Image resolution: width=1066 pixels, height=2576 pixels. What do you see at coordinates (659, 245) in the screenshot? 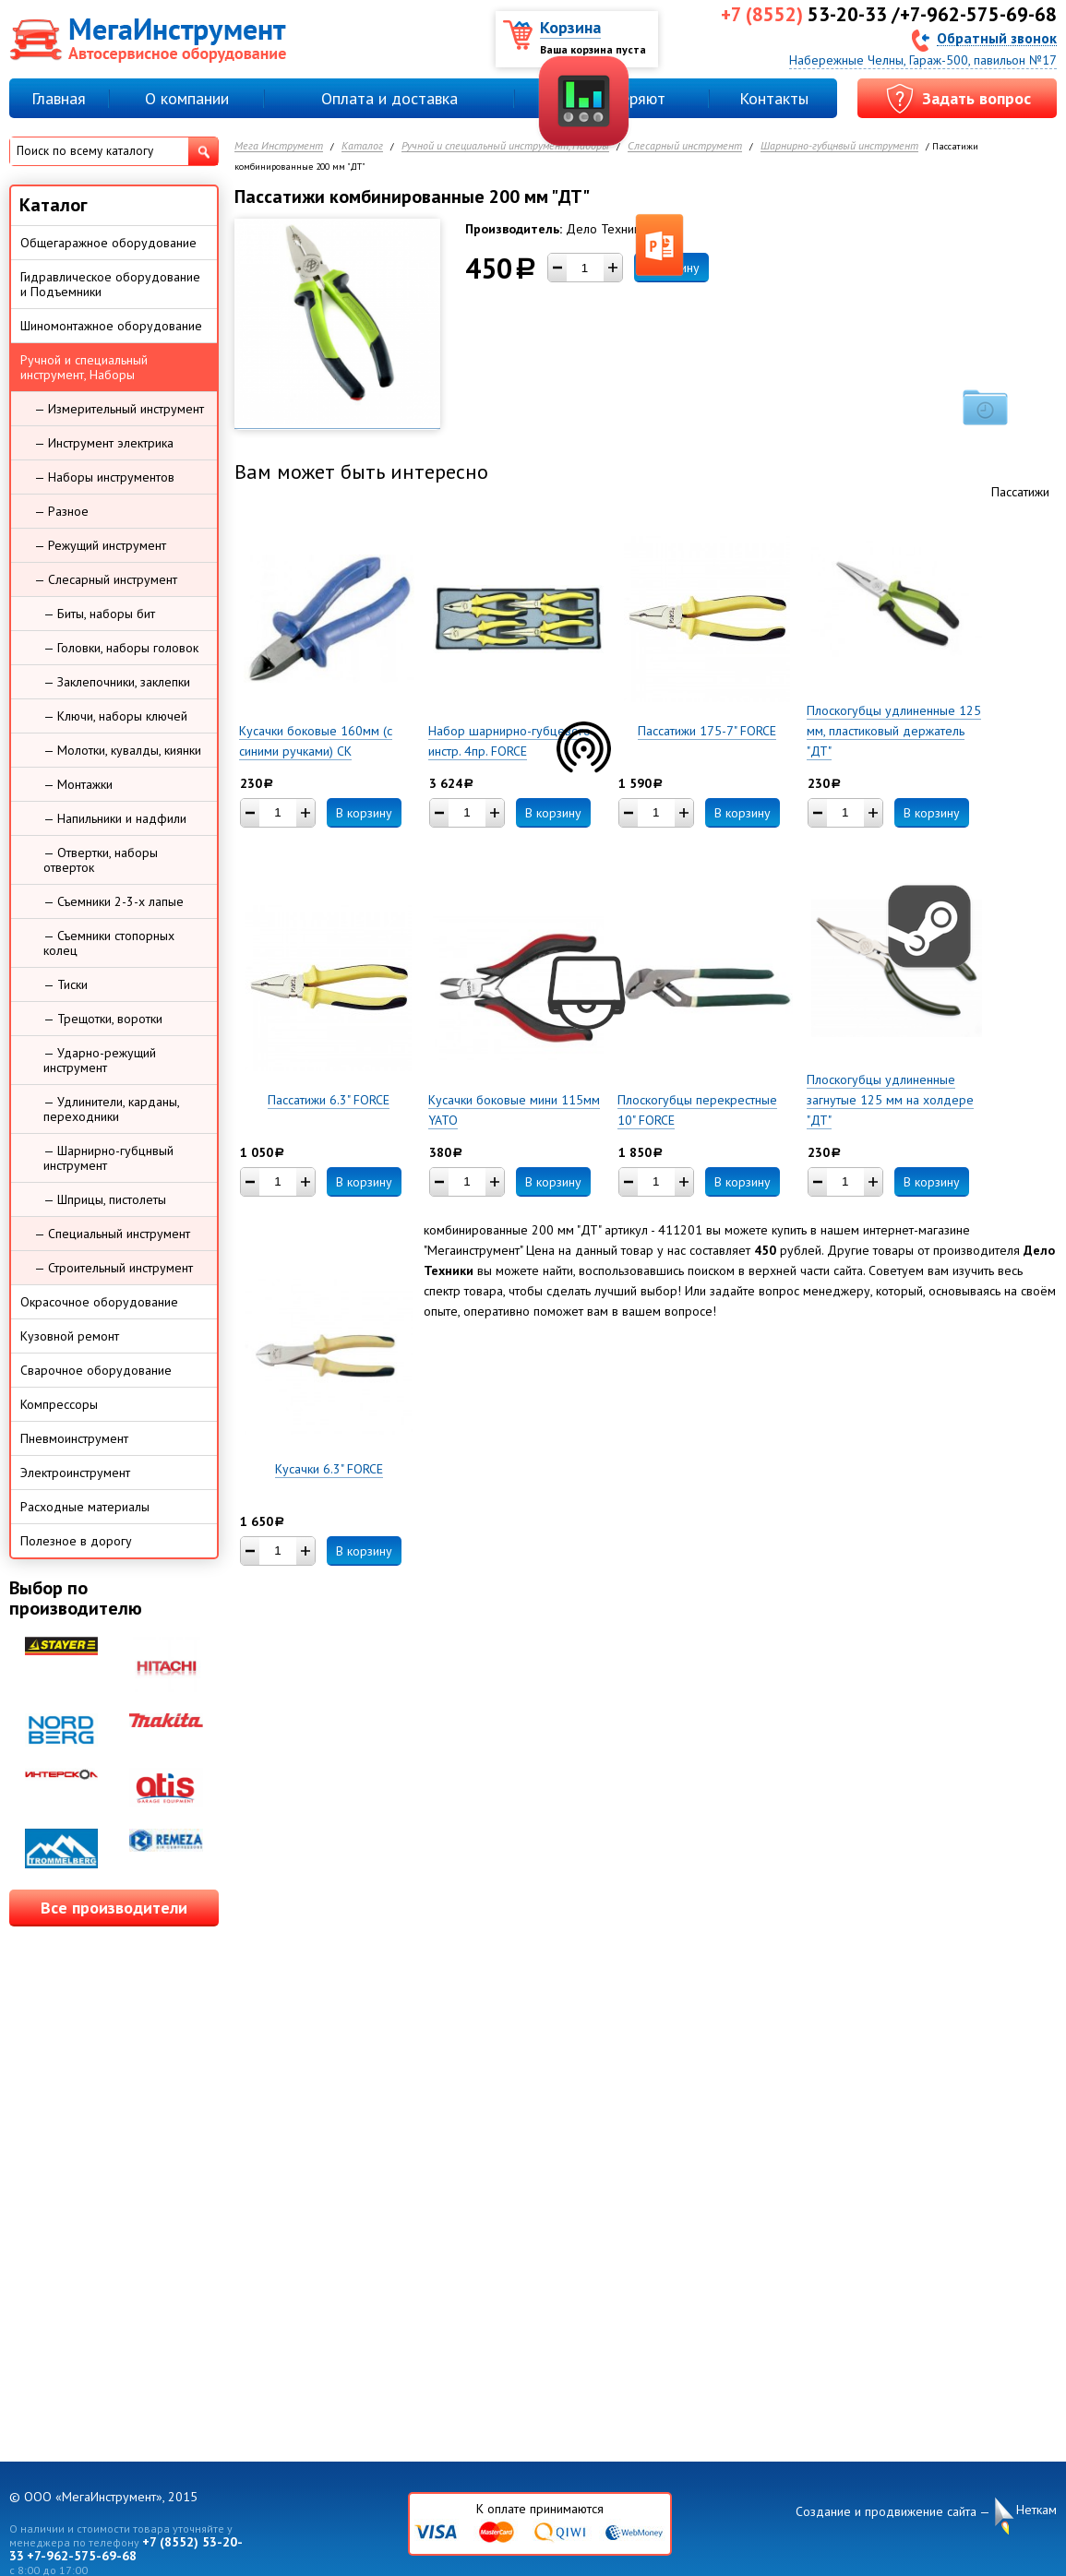
I see `presentation template file type indicator` at bounding box center [659, 245].